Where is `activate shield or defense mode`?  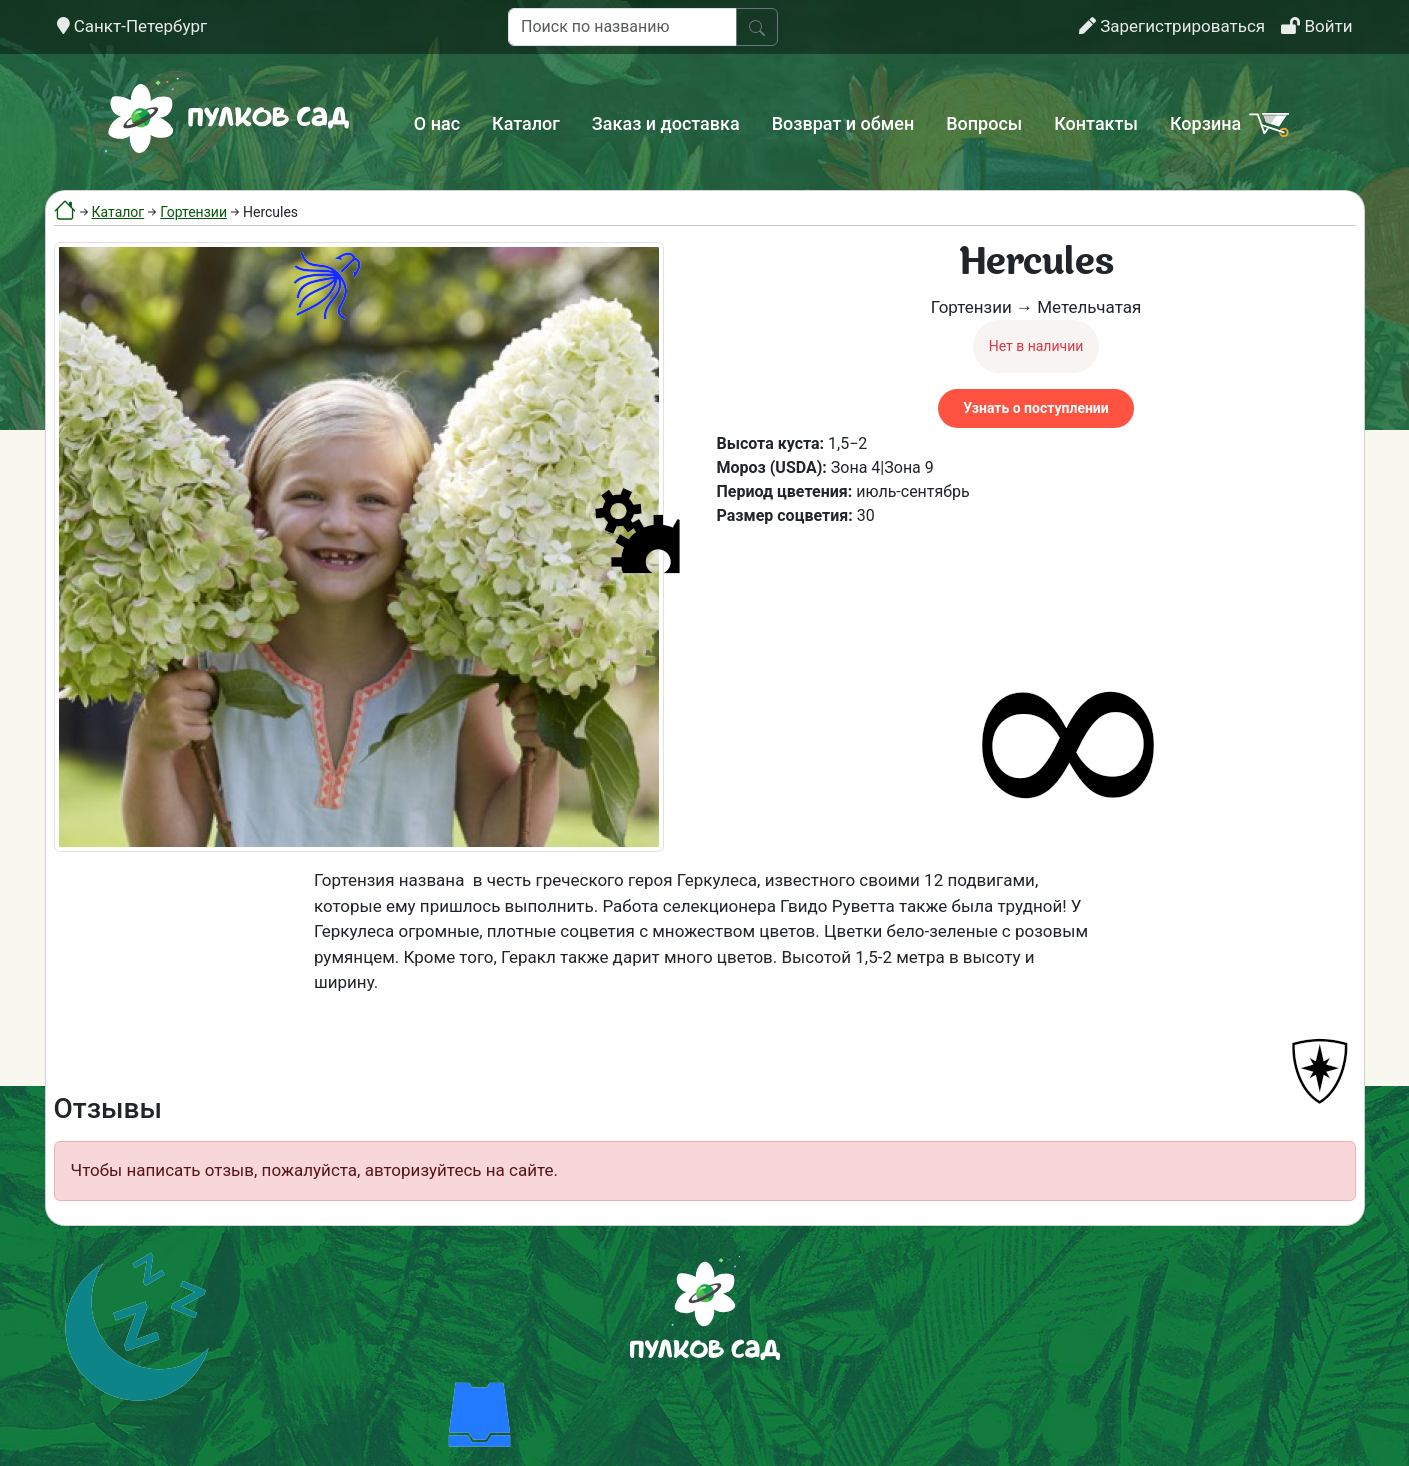 activate shield or defense mode is located at coordinates (1319, 1071).